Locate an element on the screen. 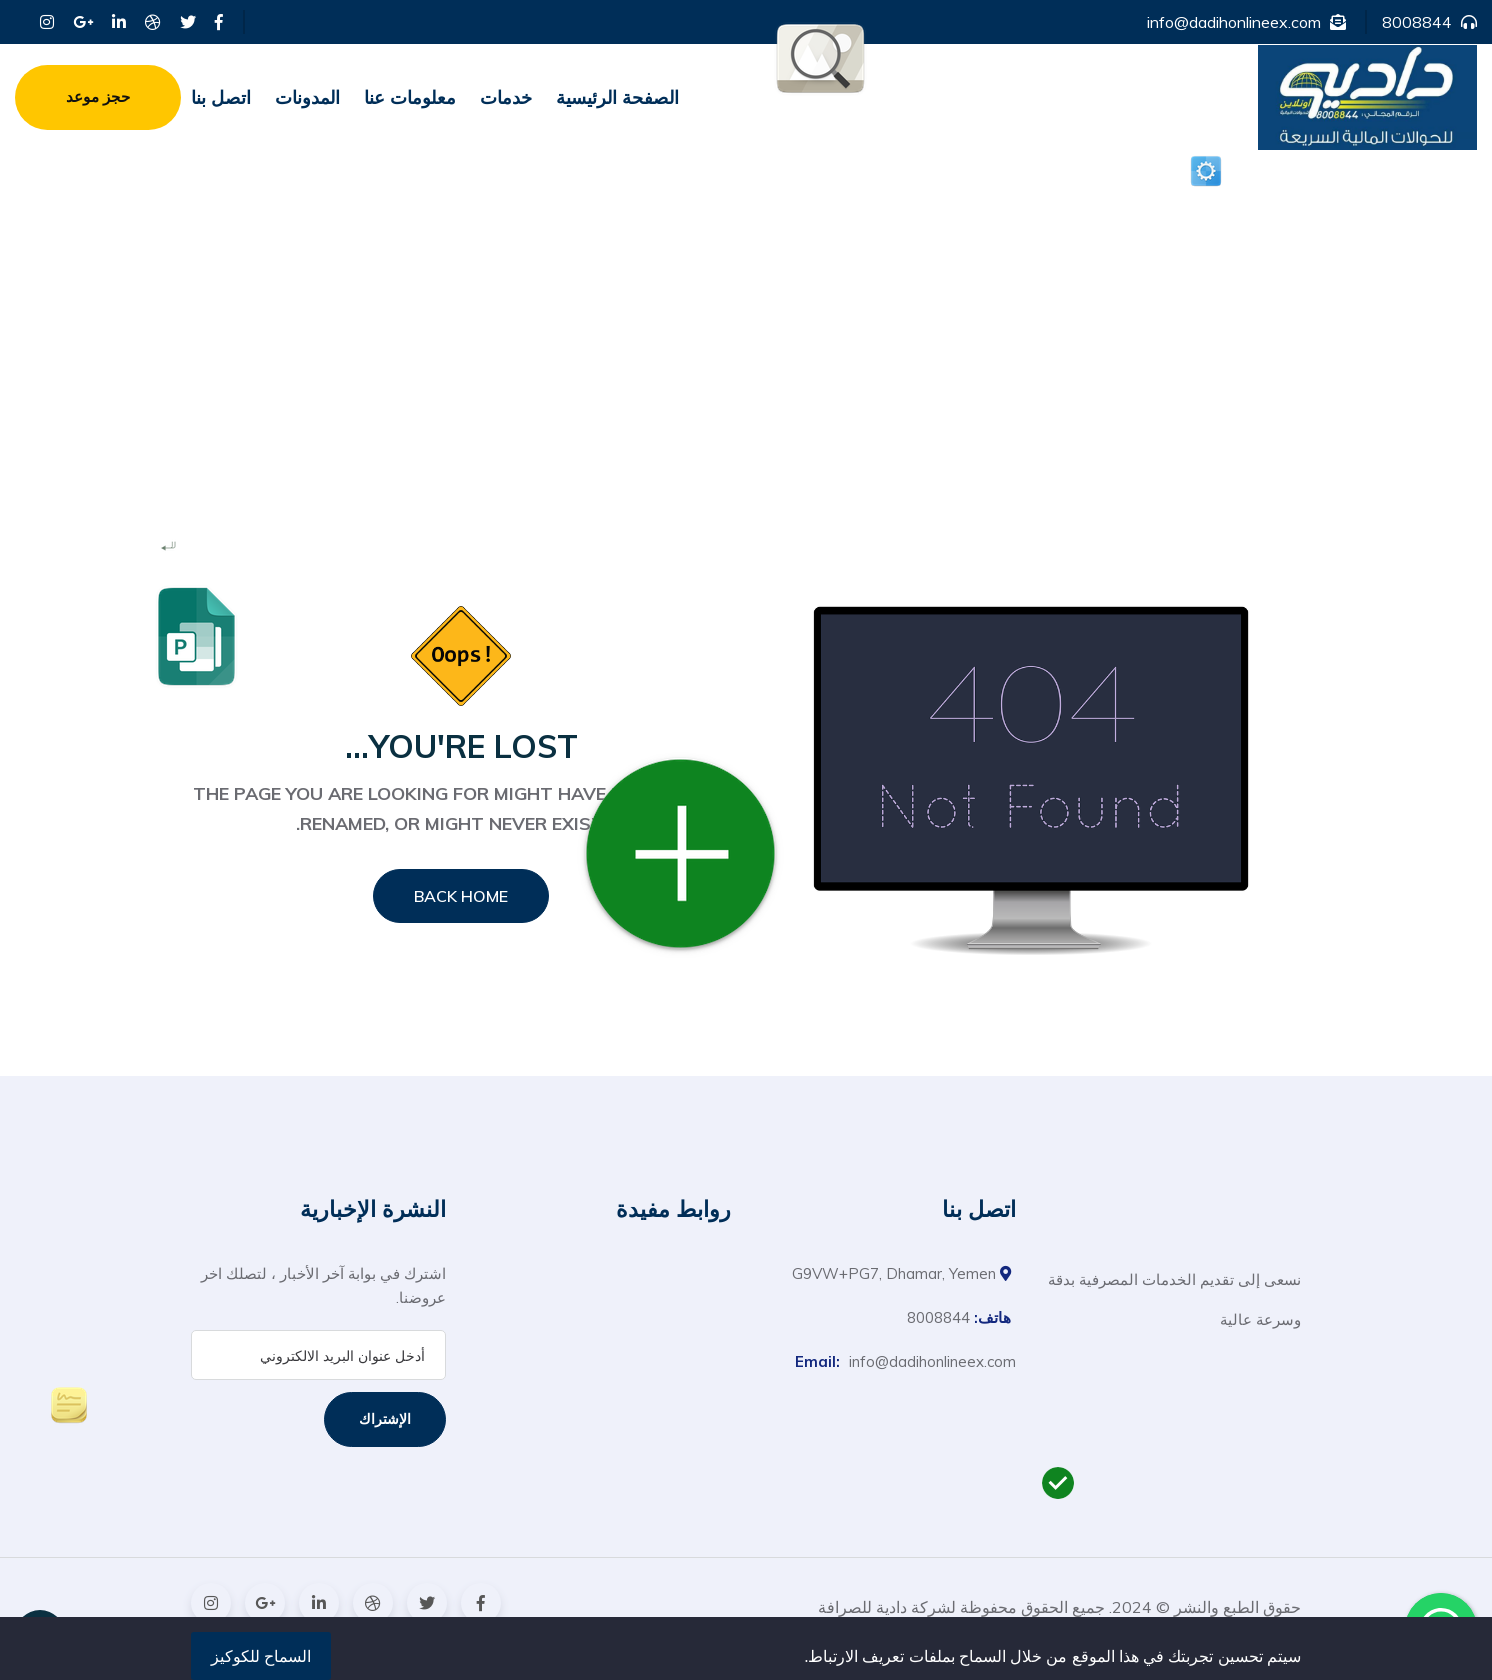 The width and height of the screenshot is (1492, 1680). microsoft publisher document file is located at coordinates (196, 636).